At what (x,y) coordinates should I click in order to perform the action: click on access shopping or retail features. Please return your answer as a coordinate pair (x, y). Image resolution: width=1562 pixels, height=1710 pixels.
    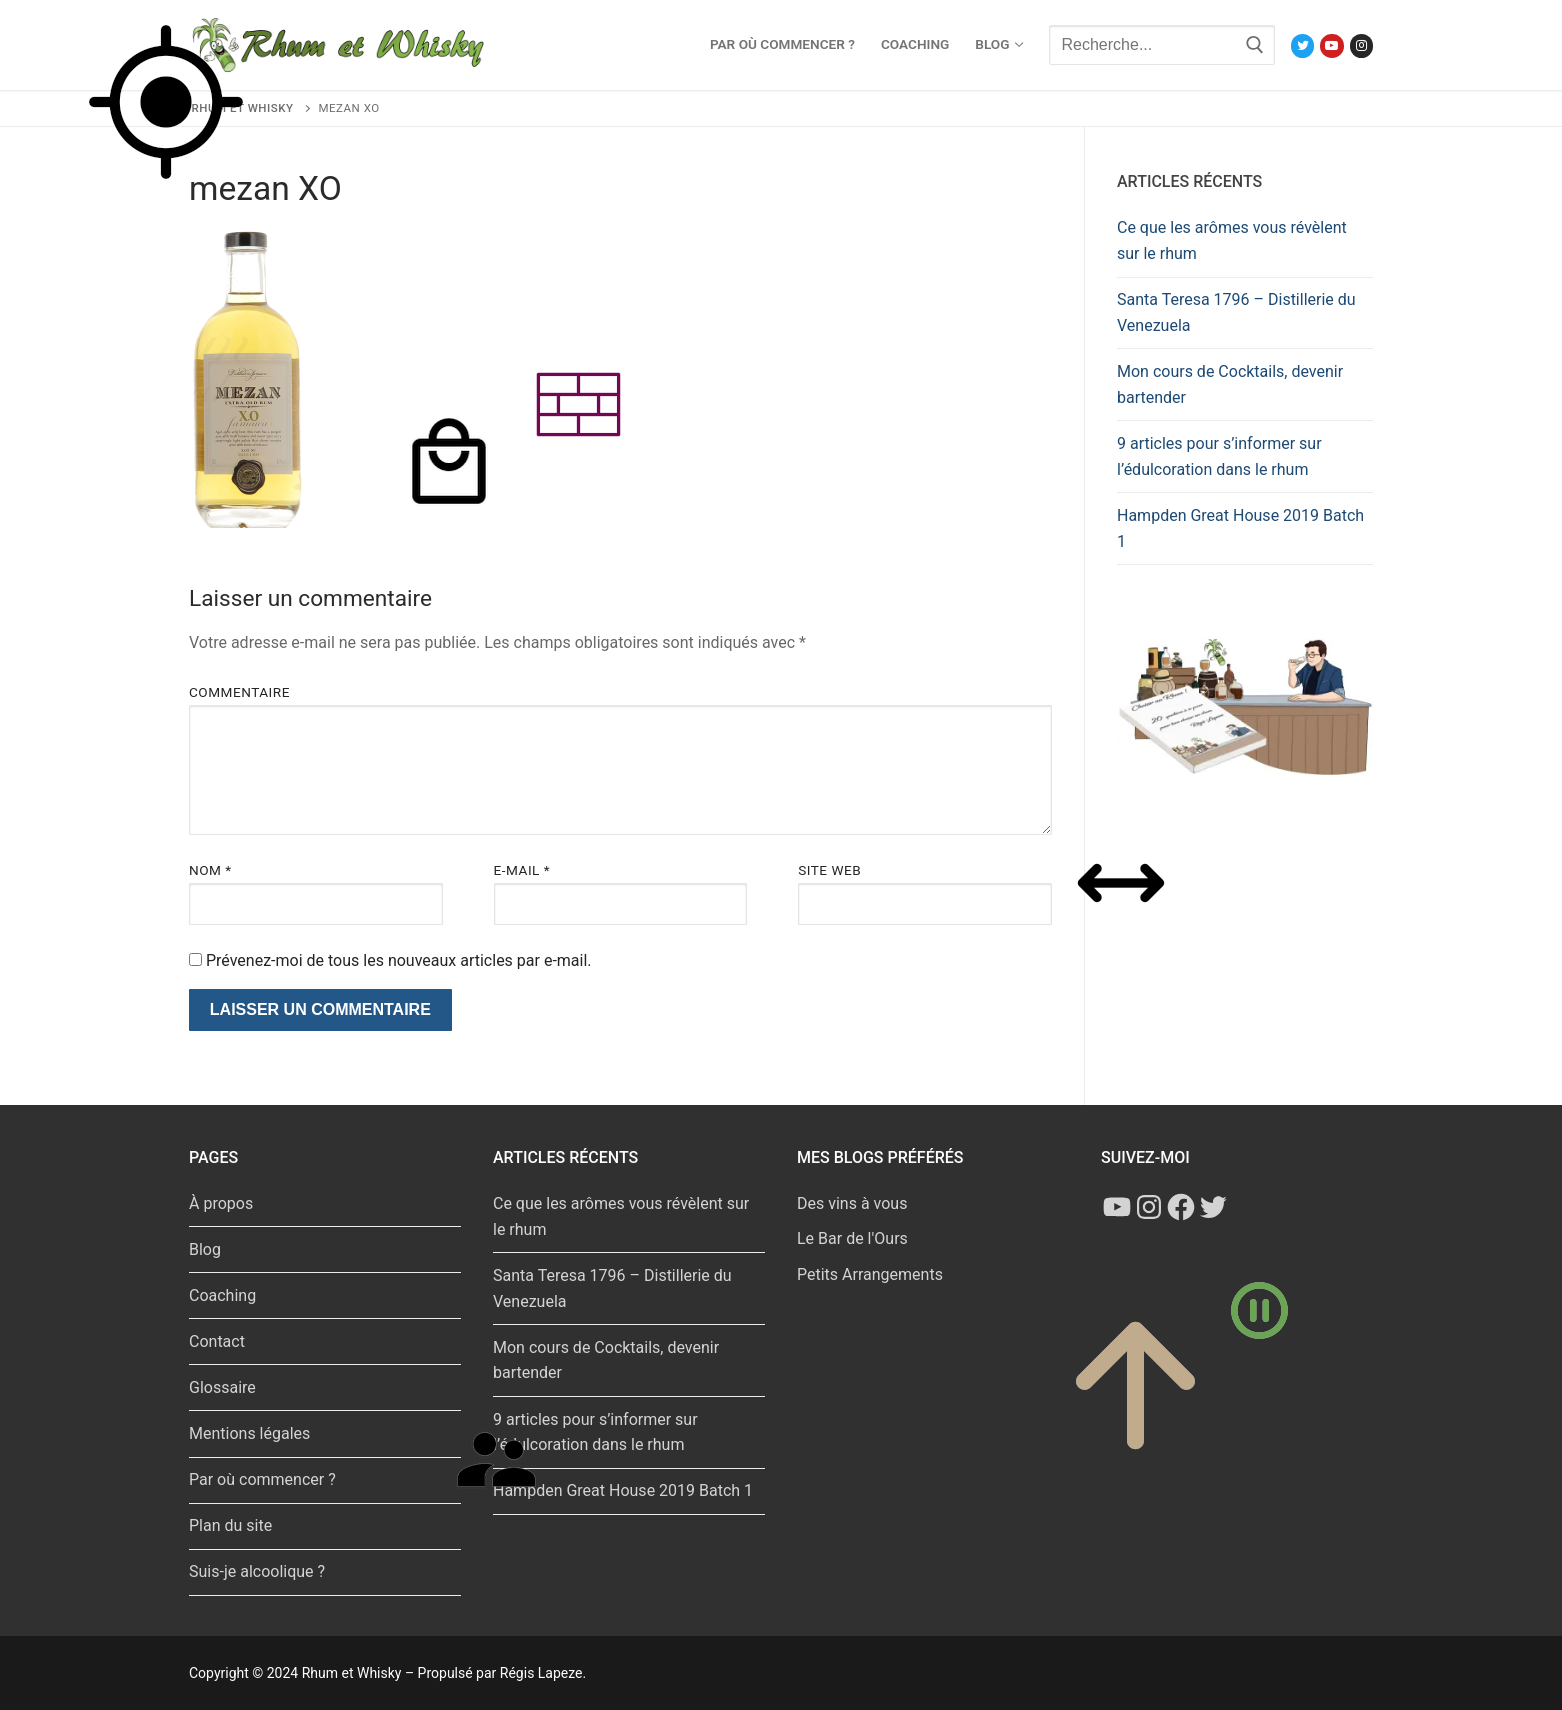
    Looking at the image, I should click on (449, 463).